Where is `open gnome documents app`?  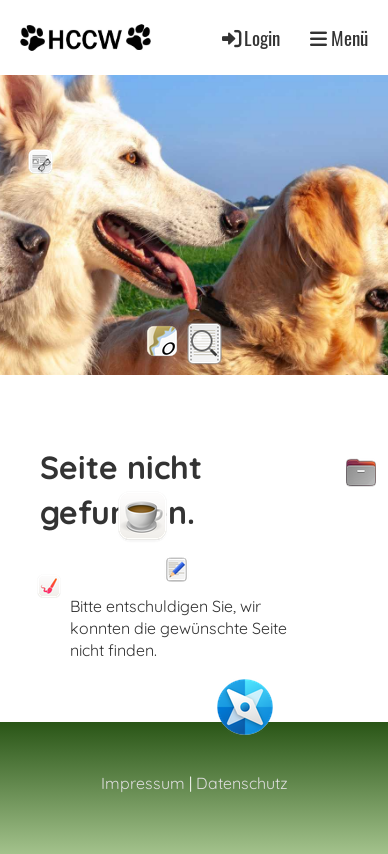
open gnome documents app is located at coordinates (40, 161).